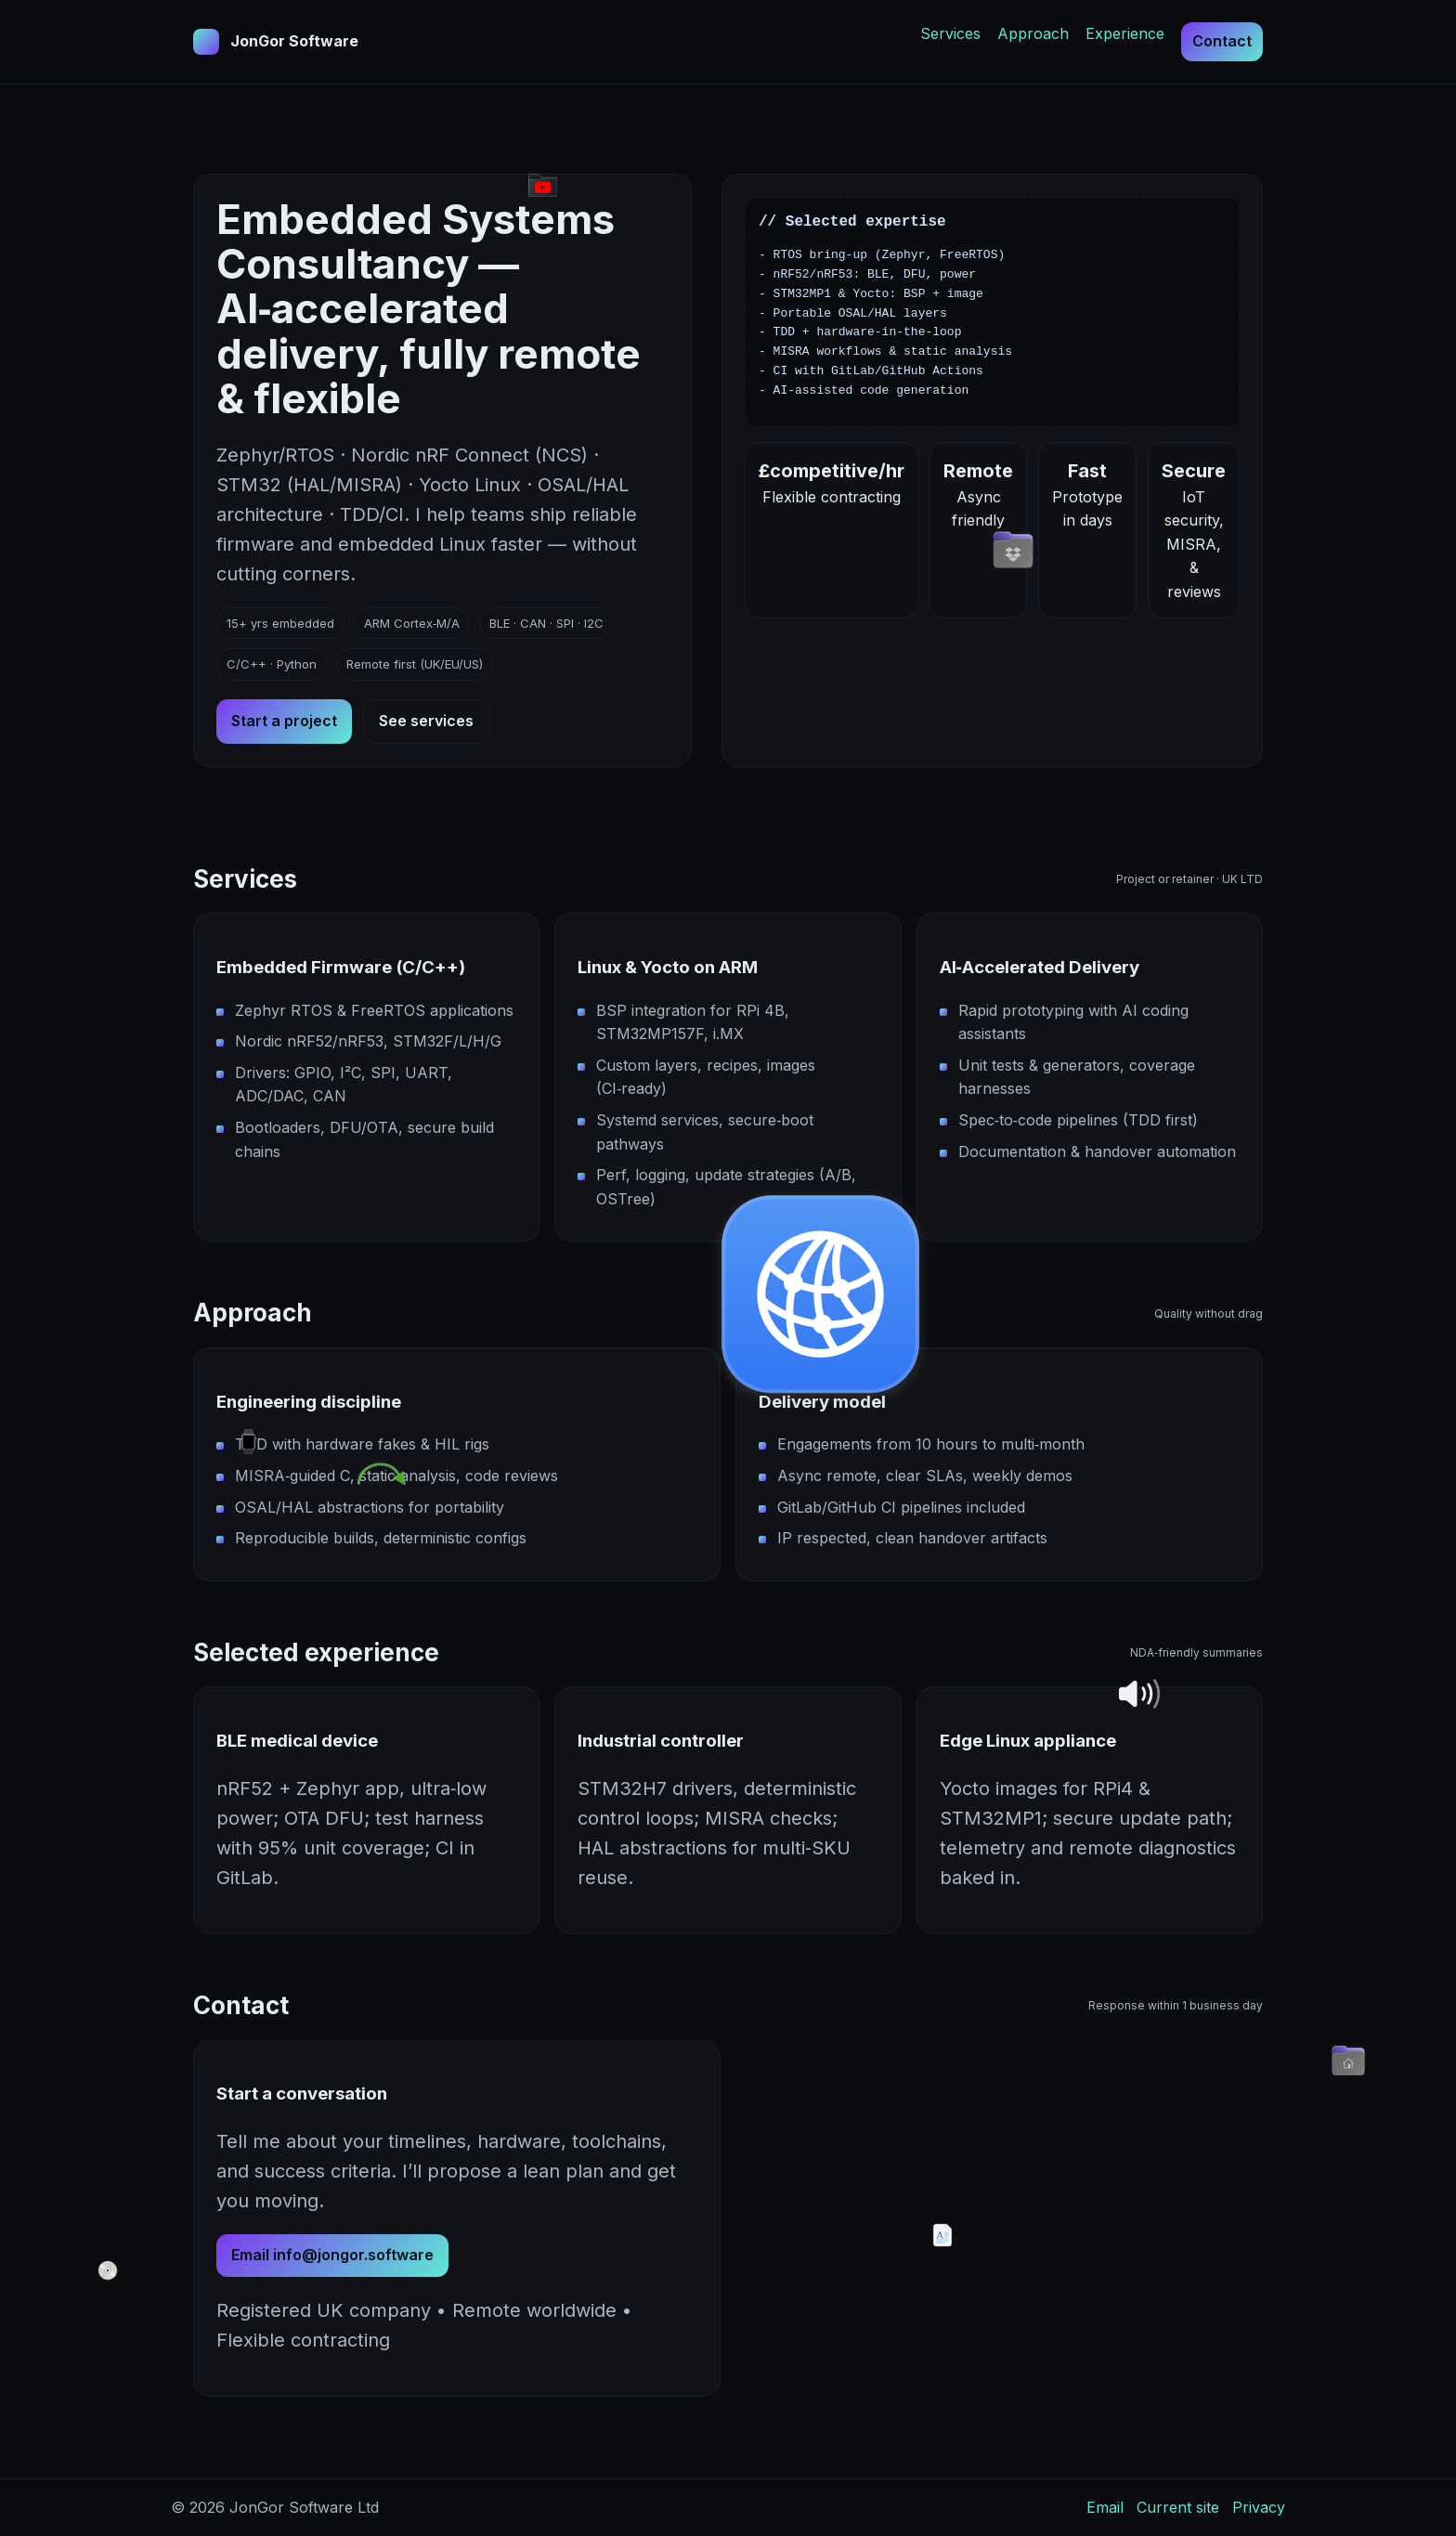 The height and width of the screenshot is (2536, 1456). I want to click on open your dropbox synced folder, so click(1013, 550).